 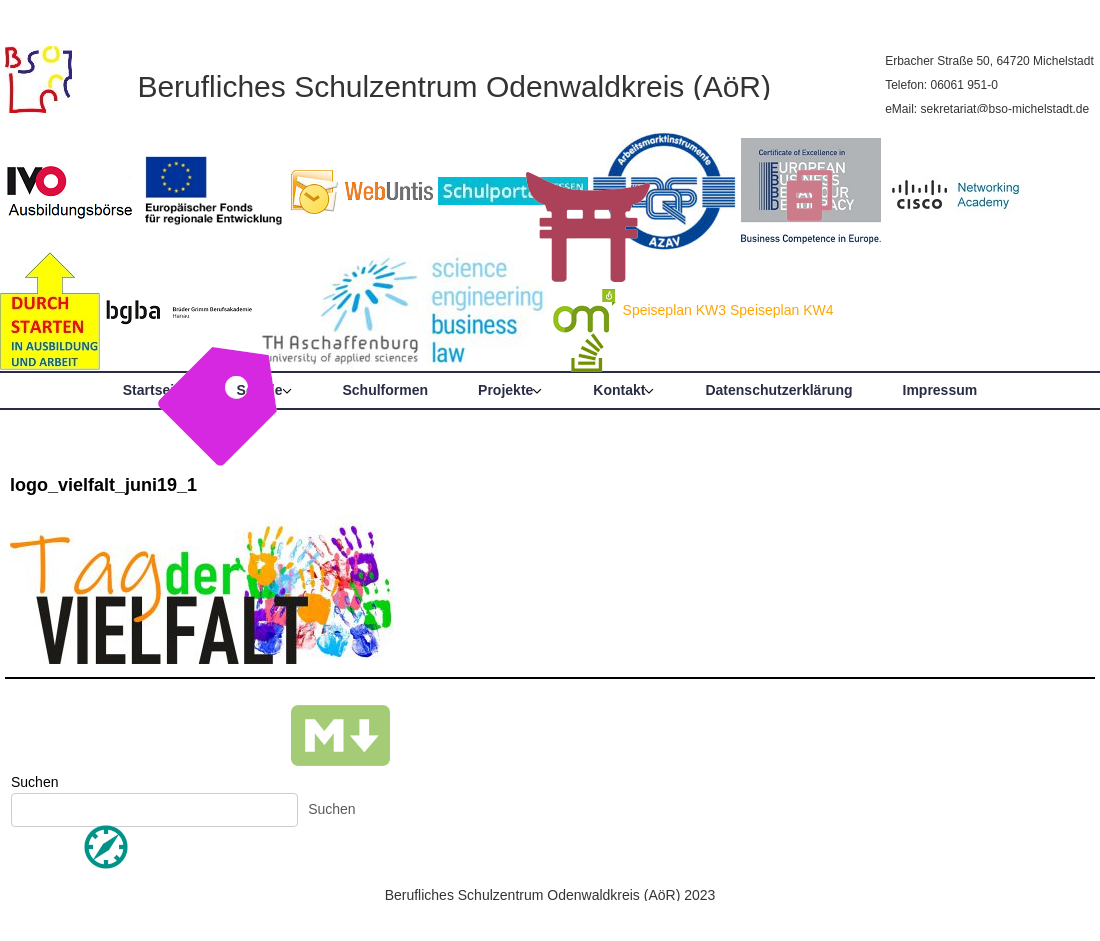 What do you see at coordinates (809, 195) in the screenshot?
I see `copy file to clipboard` at bounding box center [809, 195].